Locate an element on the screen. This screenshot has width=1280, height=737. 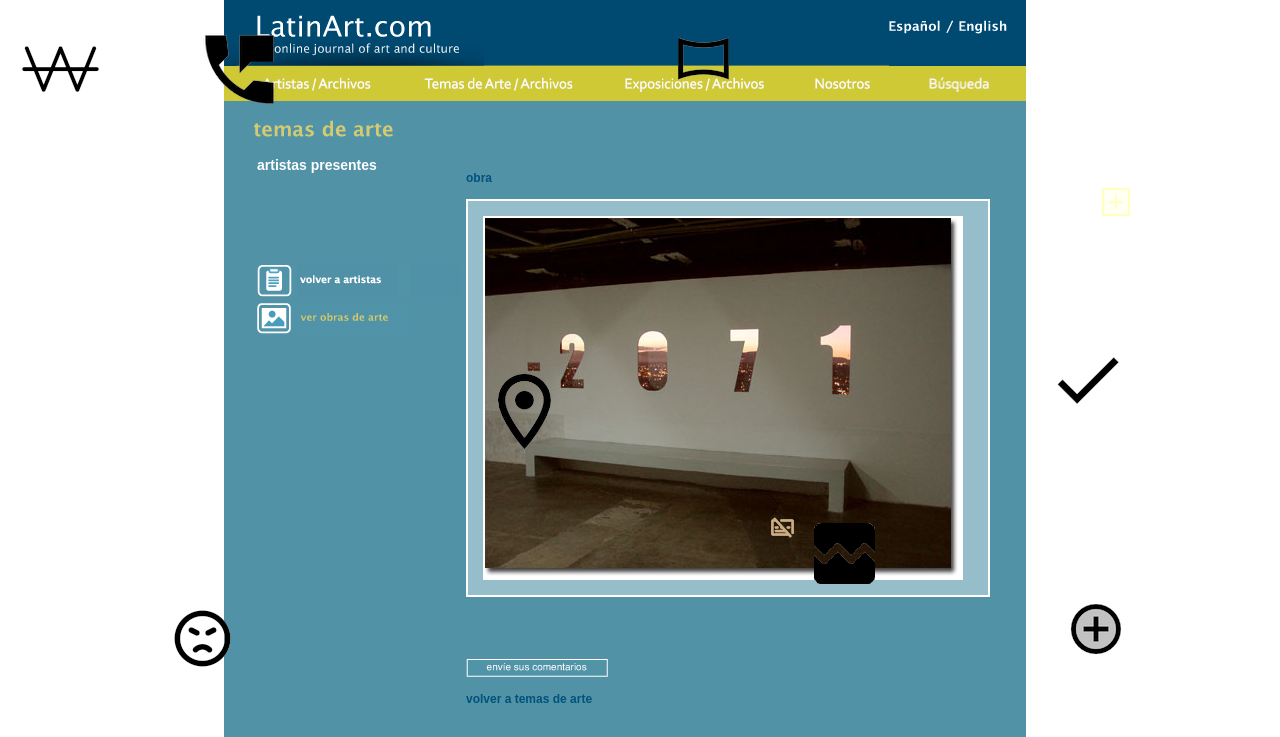
indicates an image failed to load is located at coordinates (844, 553).